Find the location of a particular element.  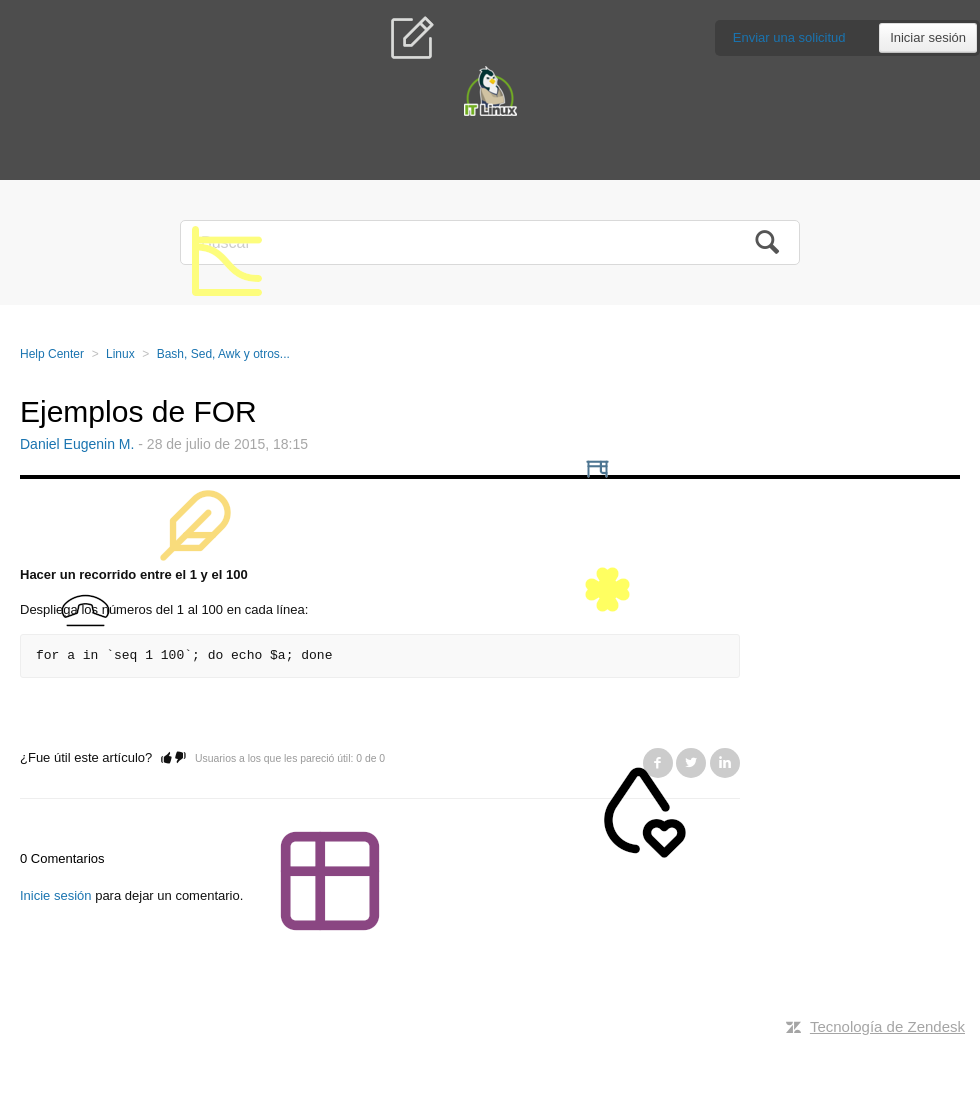

compose a new message or note is located at coordinates (195, 525).